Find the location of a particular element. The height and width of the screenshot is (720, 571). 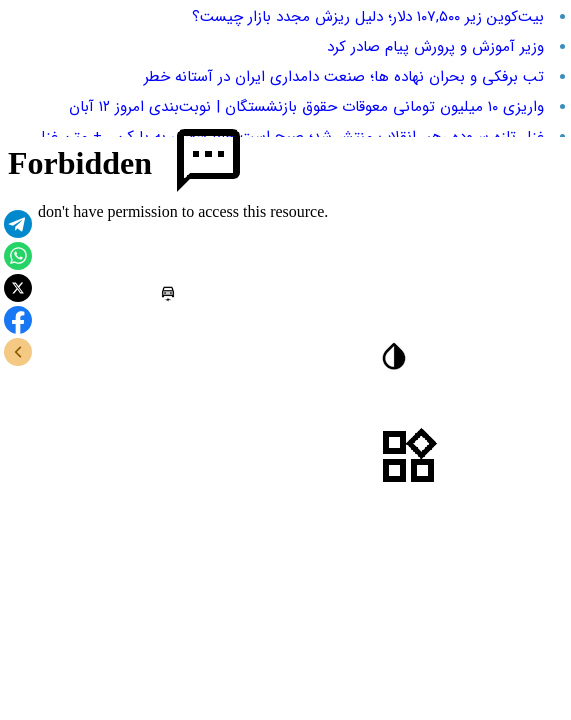

access widgets or mini-apps is located at coordinates (408, 456).